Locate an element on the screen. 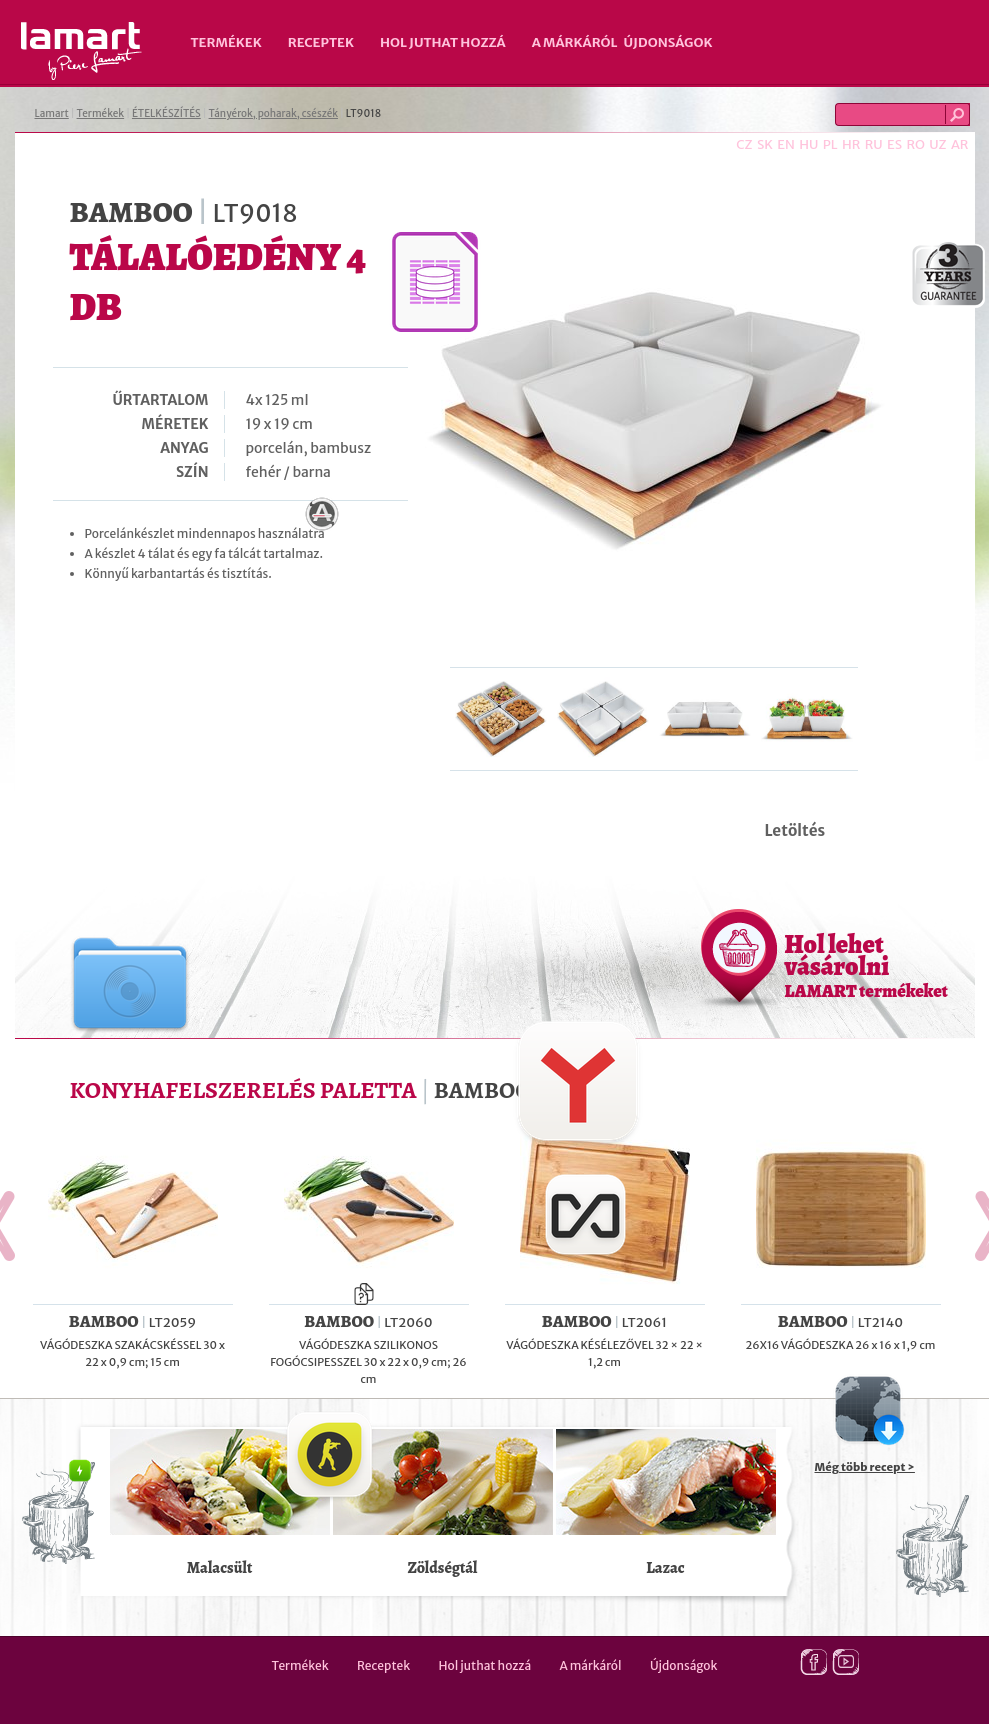 Image resolution: width=989 pixels, height=1724 pixels. launch counter-strike: condition zero is located at coordinates (329, 1454).